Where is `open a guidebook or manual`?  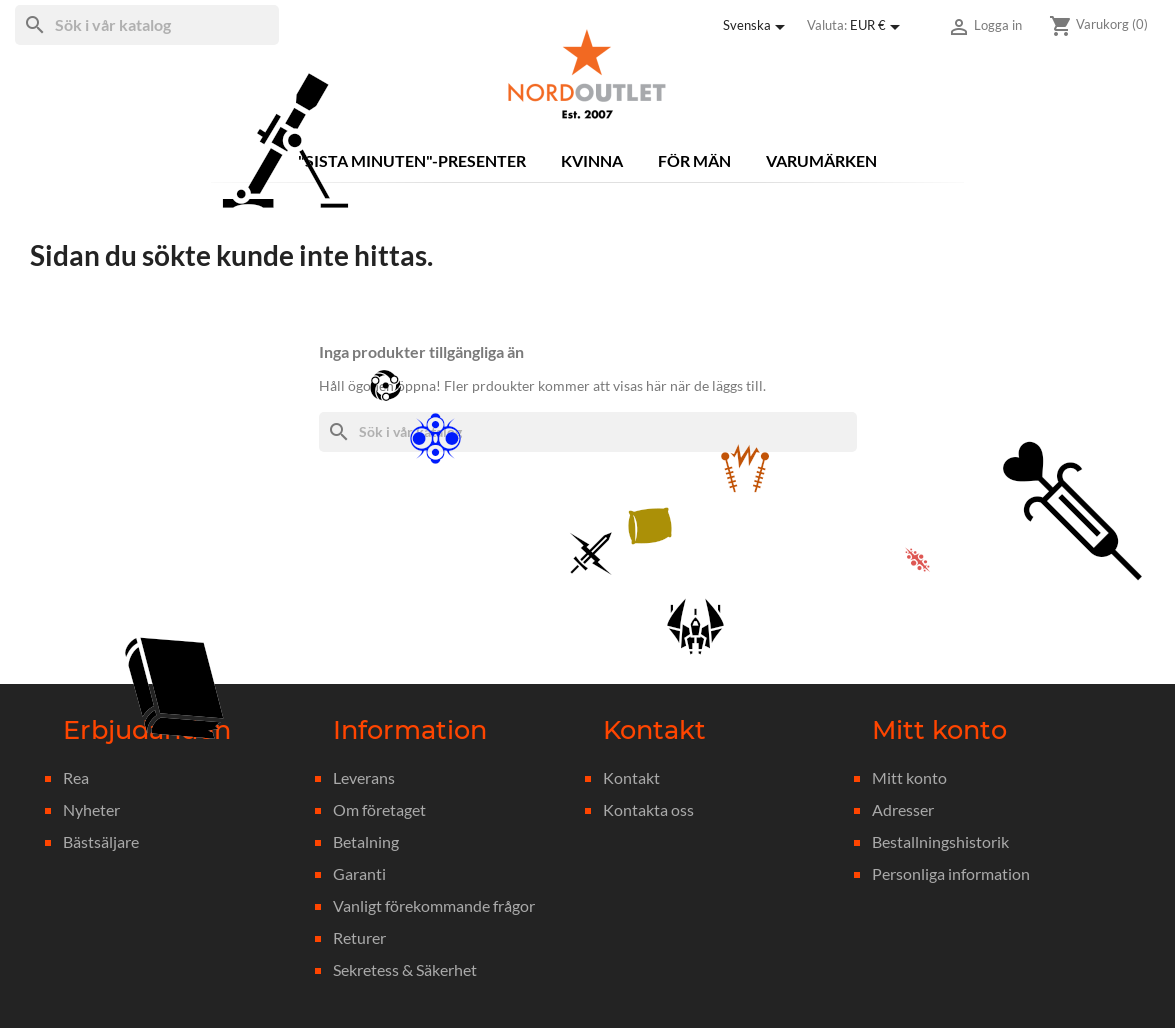 open a guidebook or manual is located at coordinates (174, 688).